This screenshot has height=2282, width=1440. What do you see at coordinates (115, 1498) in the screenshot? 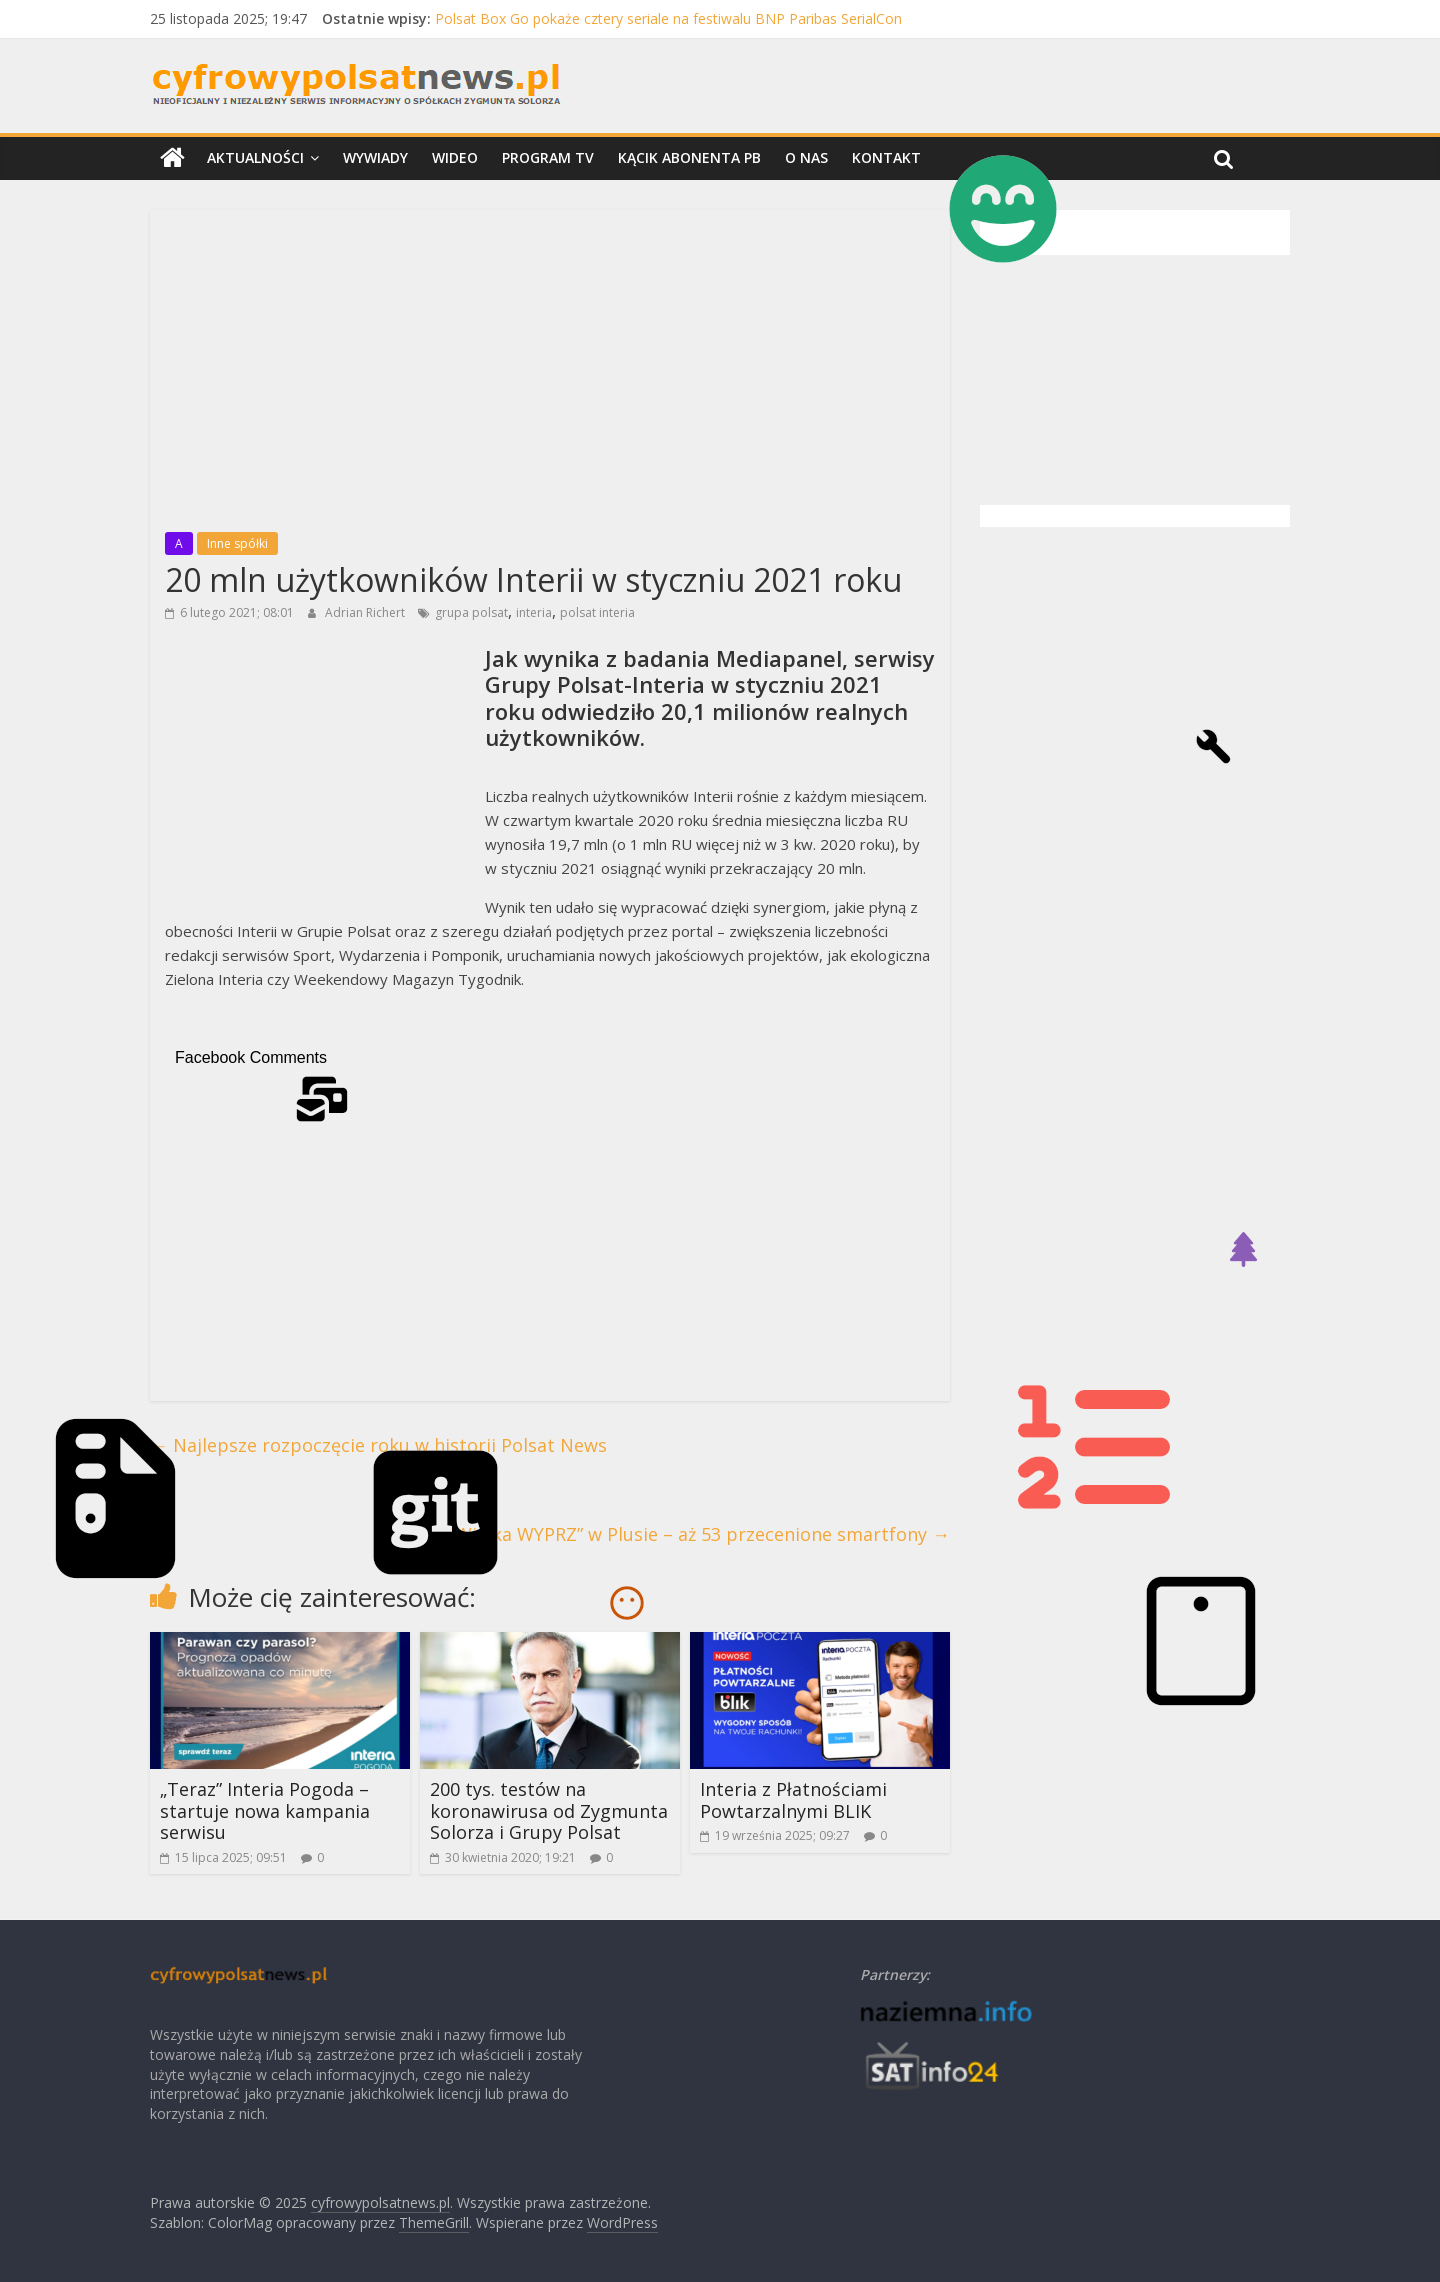
I see `view or open a compressed archive file` at bounding box center [115, 1498].